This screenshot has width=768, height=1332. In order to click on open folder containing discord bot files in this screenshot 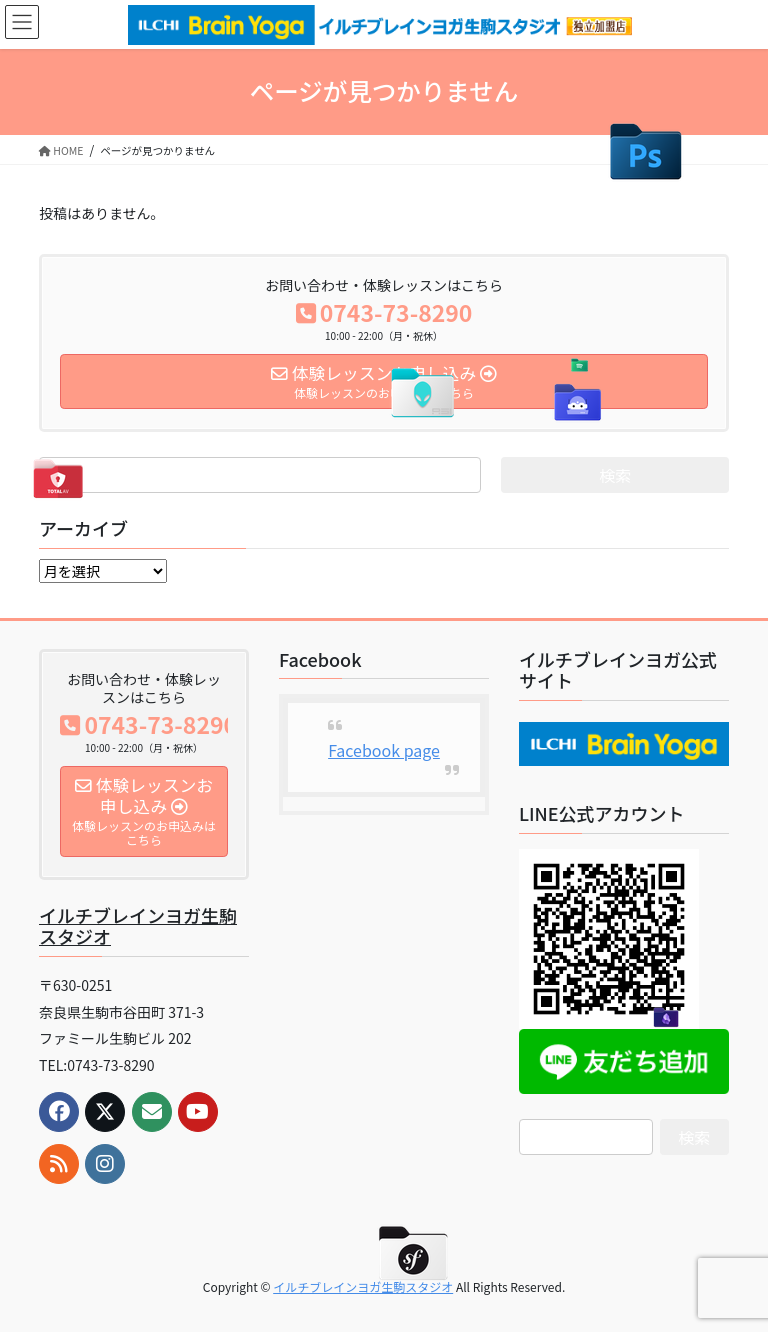, I will do `click(577, 403)`.